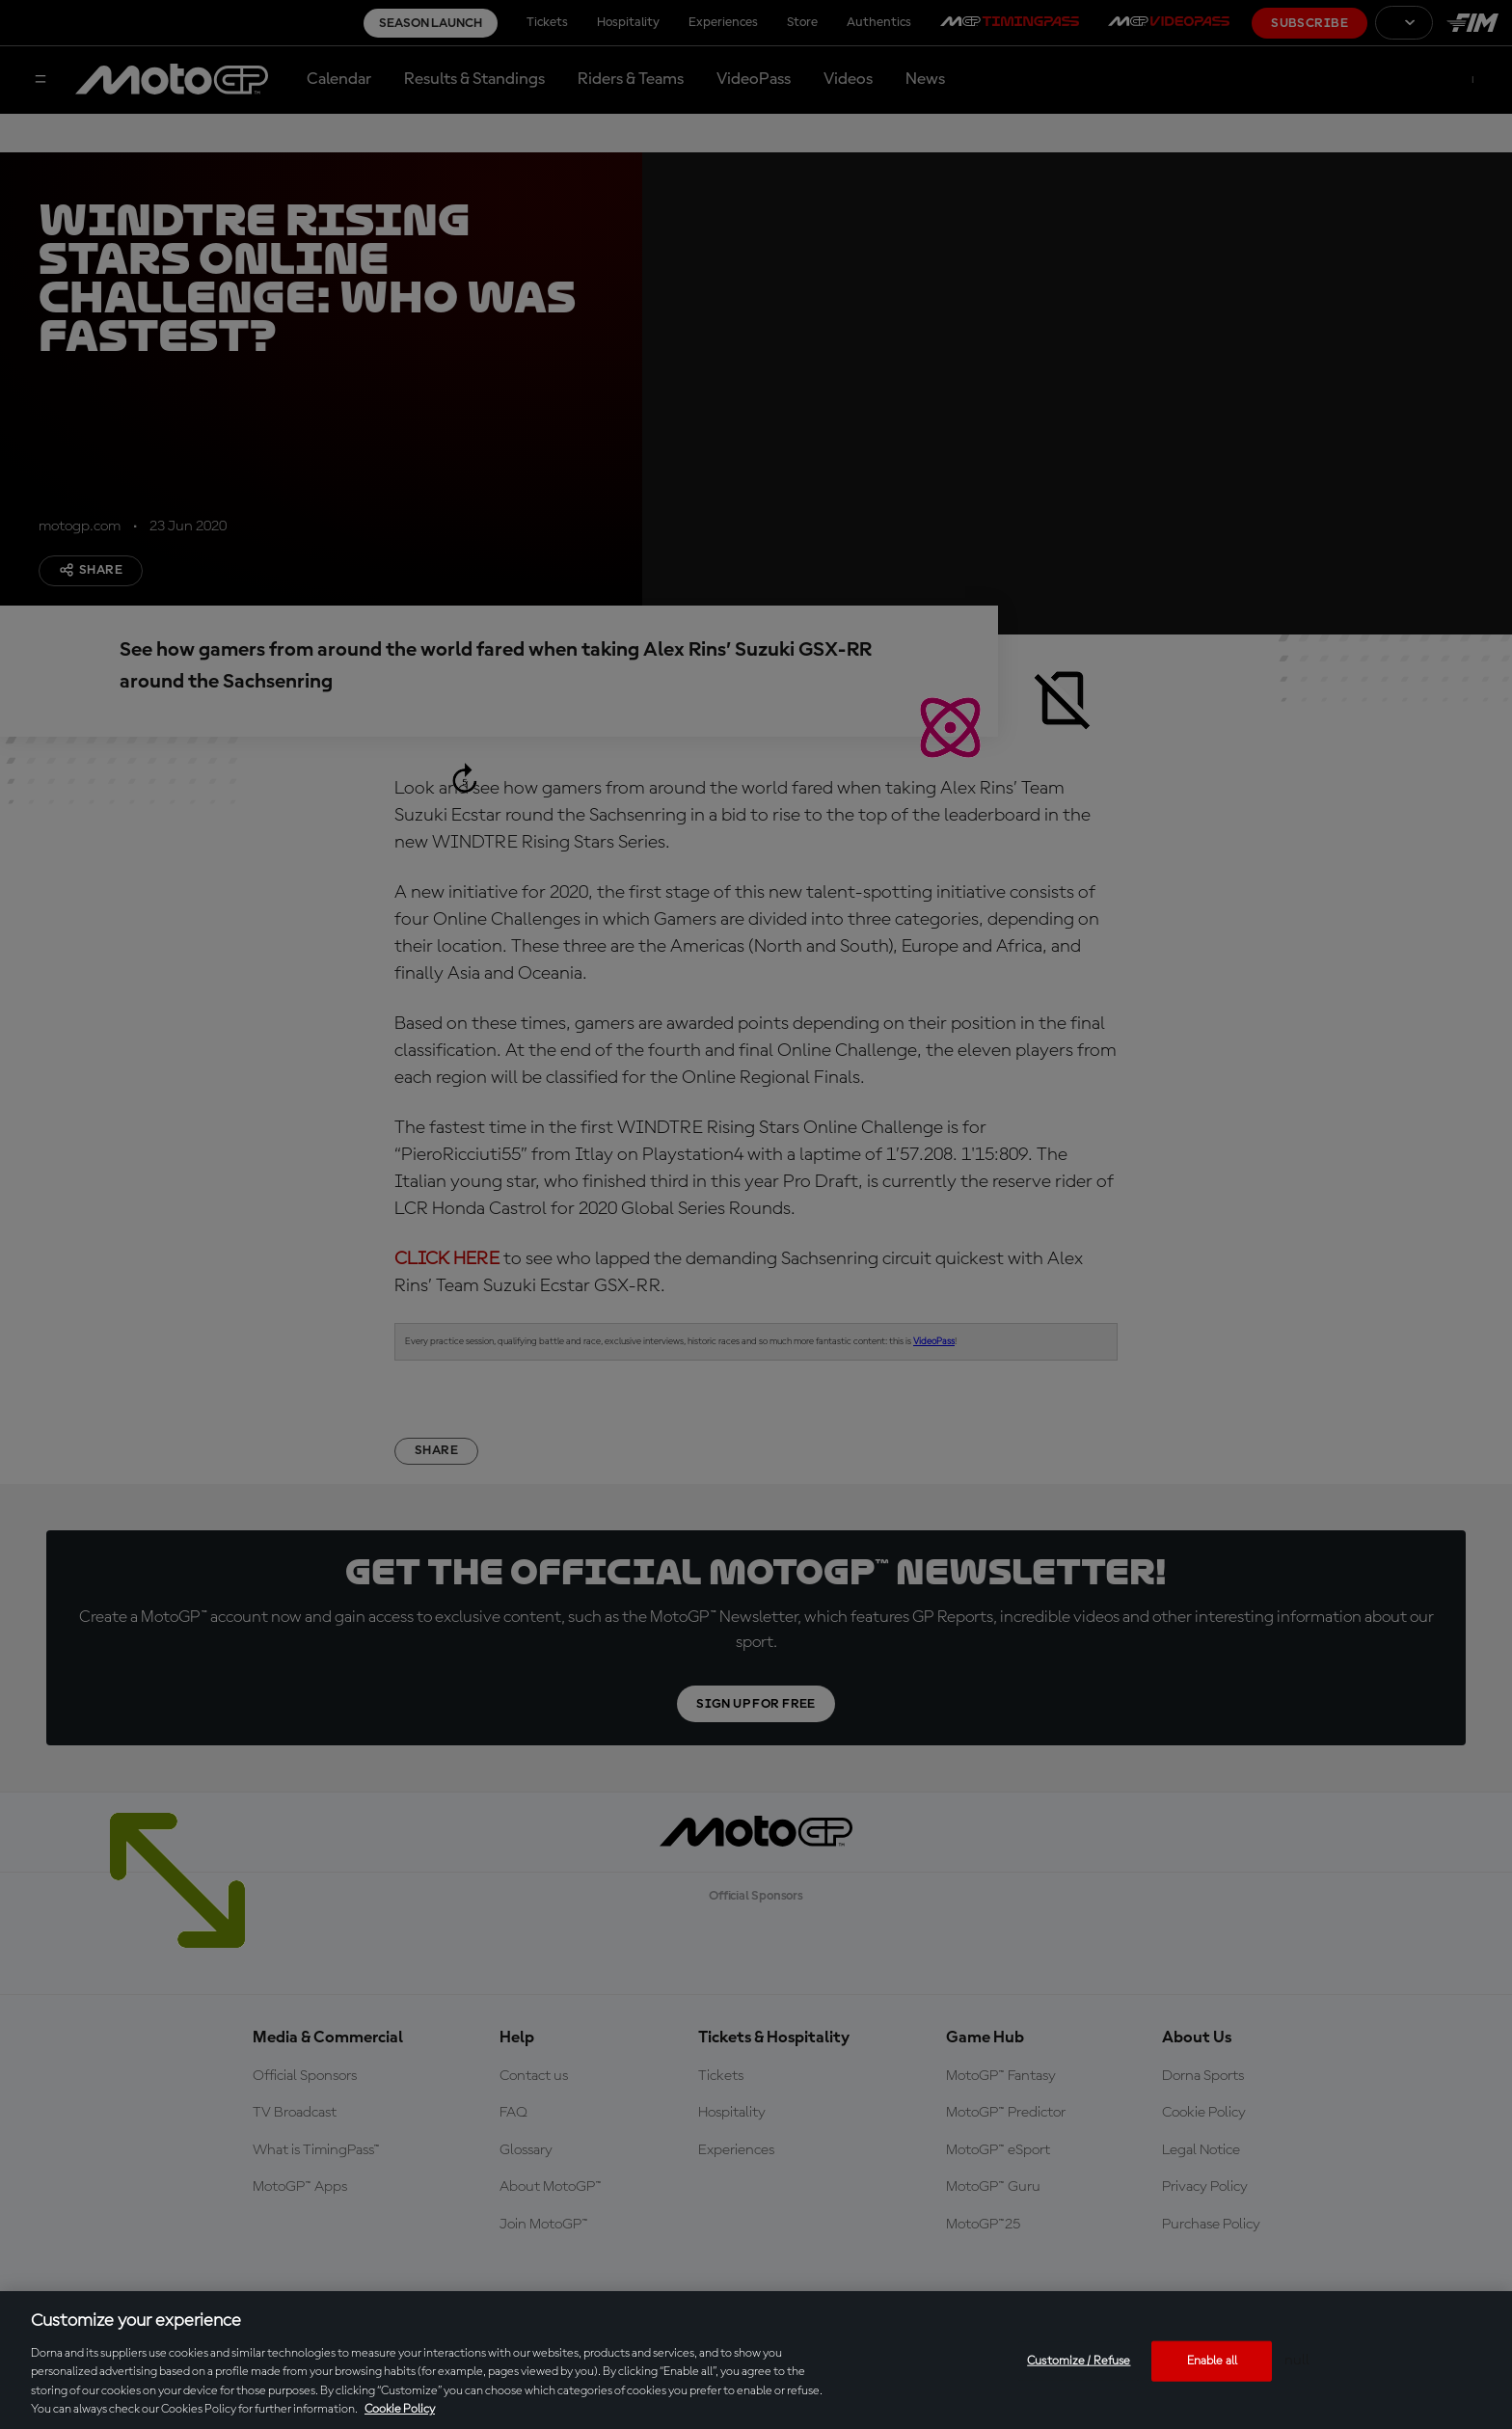 The width and height of the screenshot is (1512, 2429). What do you see at coordinates (177, 1880) in the screenshot?
I see `resize element diagonally` at bounding box center [177, 1880].